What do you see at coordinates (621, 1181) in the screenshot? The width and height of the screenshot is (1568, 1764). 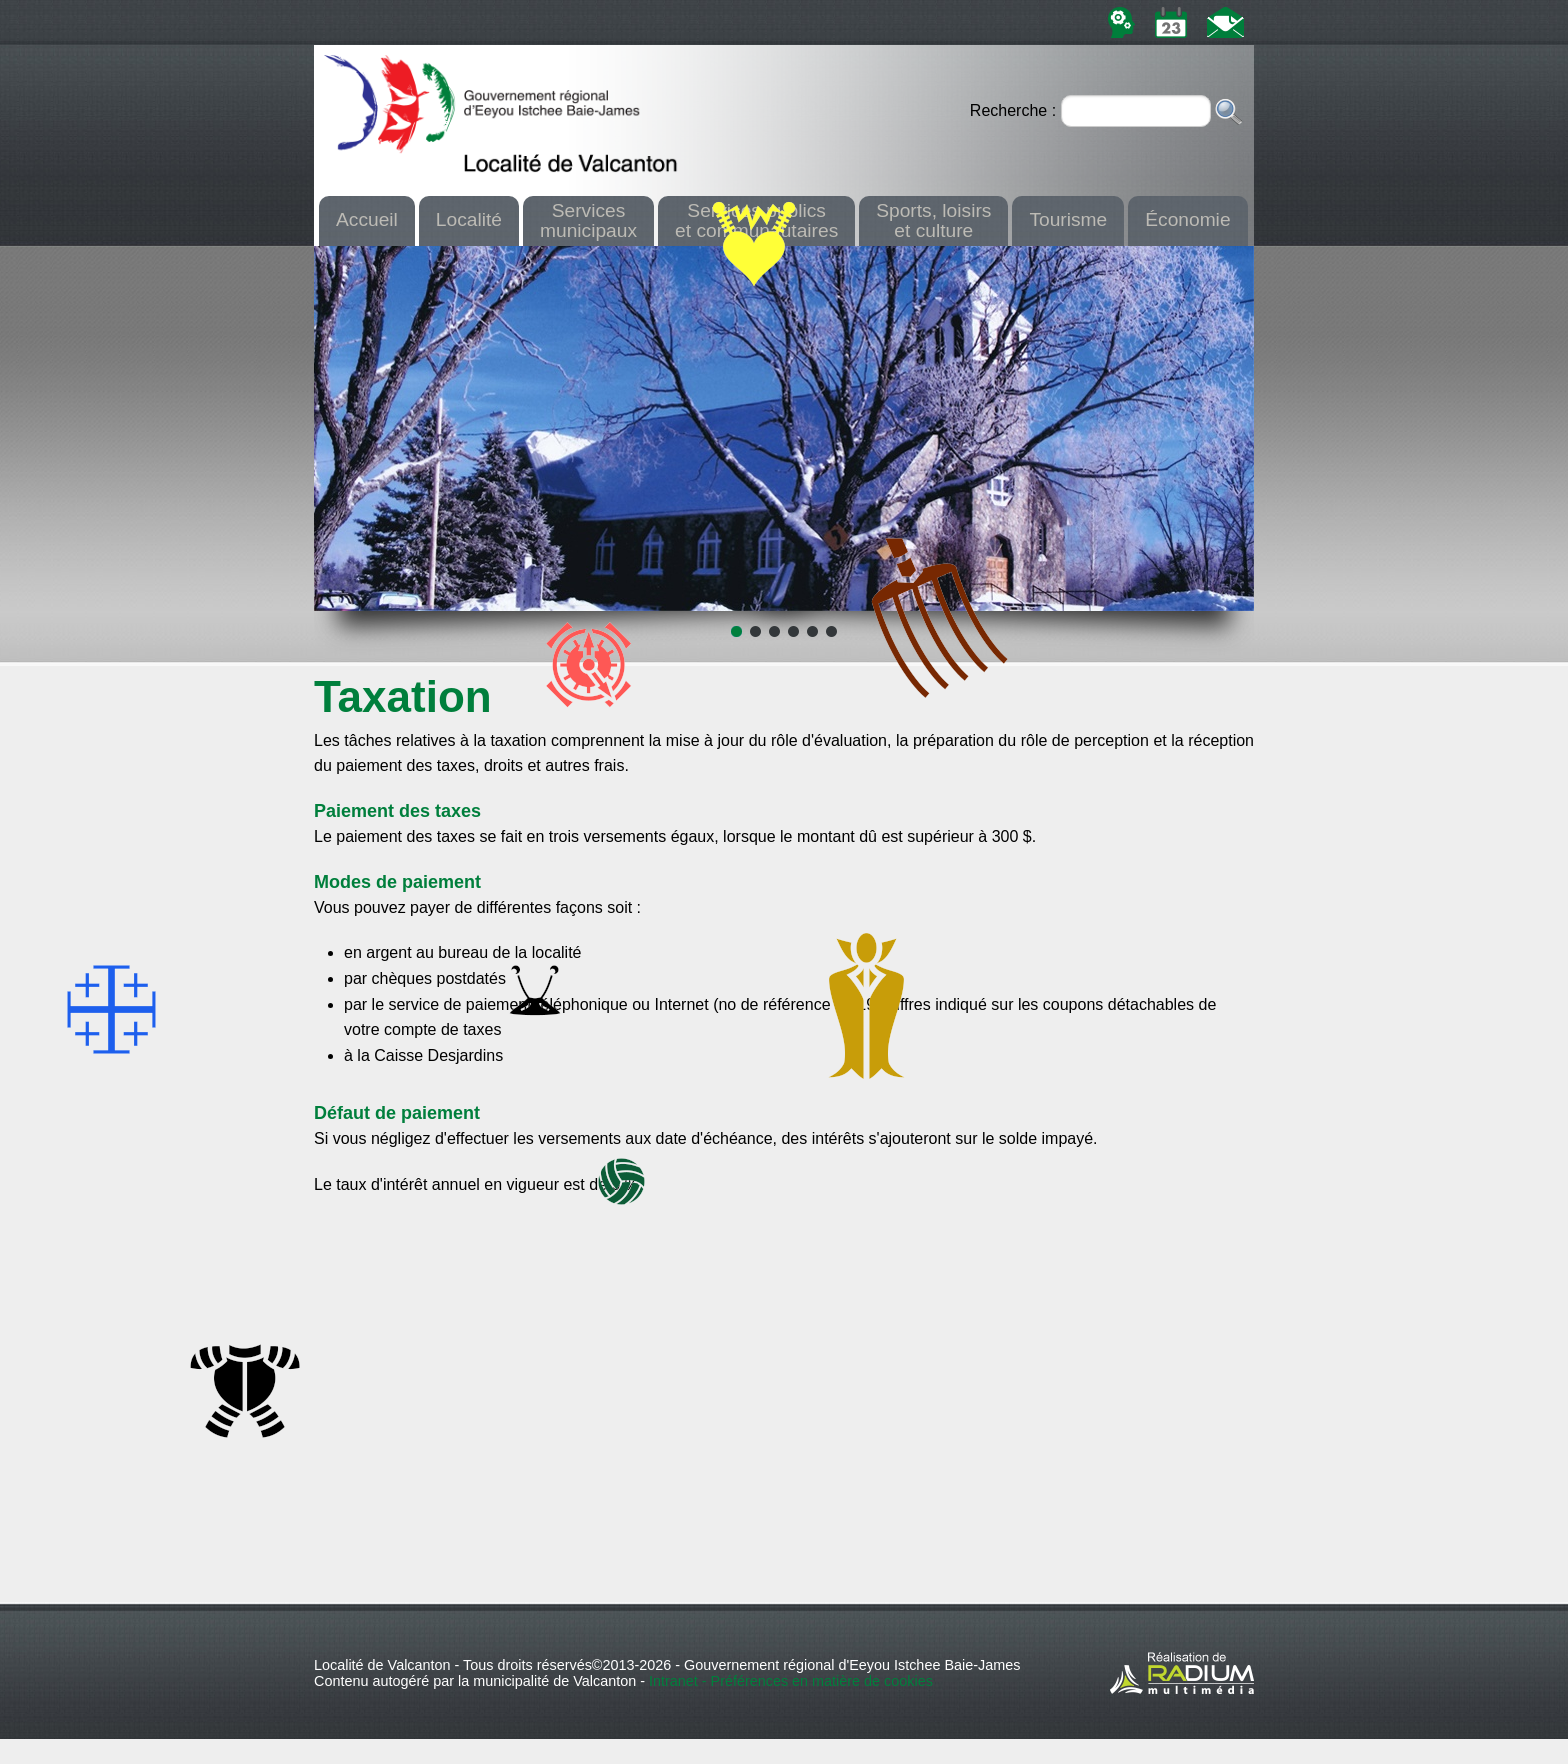 I see `access volleyball or beach sports content` at bounding box center [621, 1181].